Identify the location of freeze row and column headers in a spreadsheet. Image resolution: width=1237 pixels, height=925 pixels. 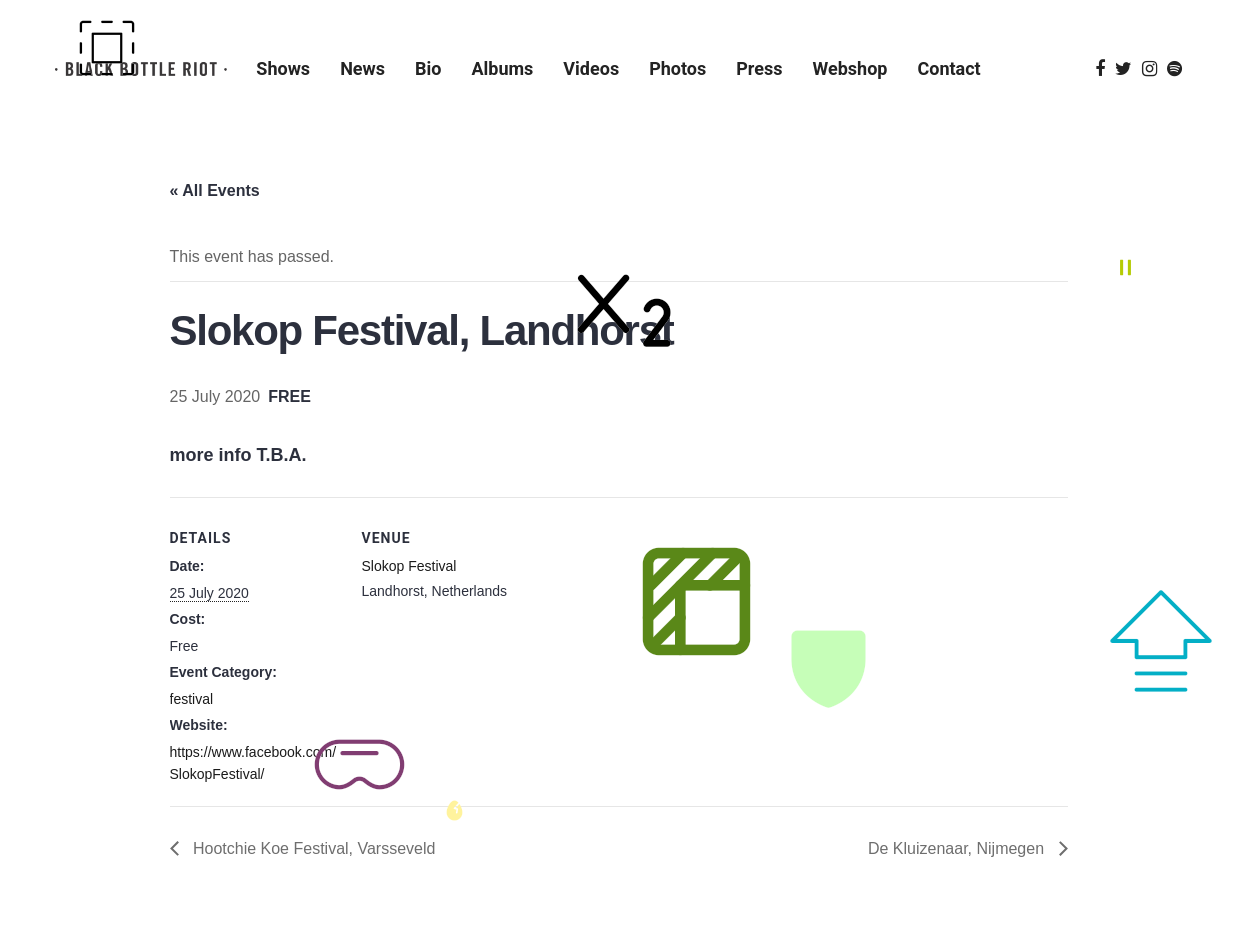
(696, 601).